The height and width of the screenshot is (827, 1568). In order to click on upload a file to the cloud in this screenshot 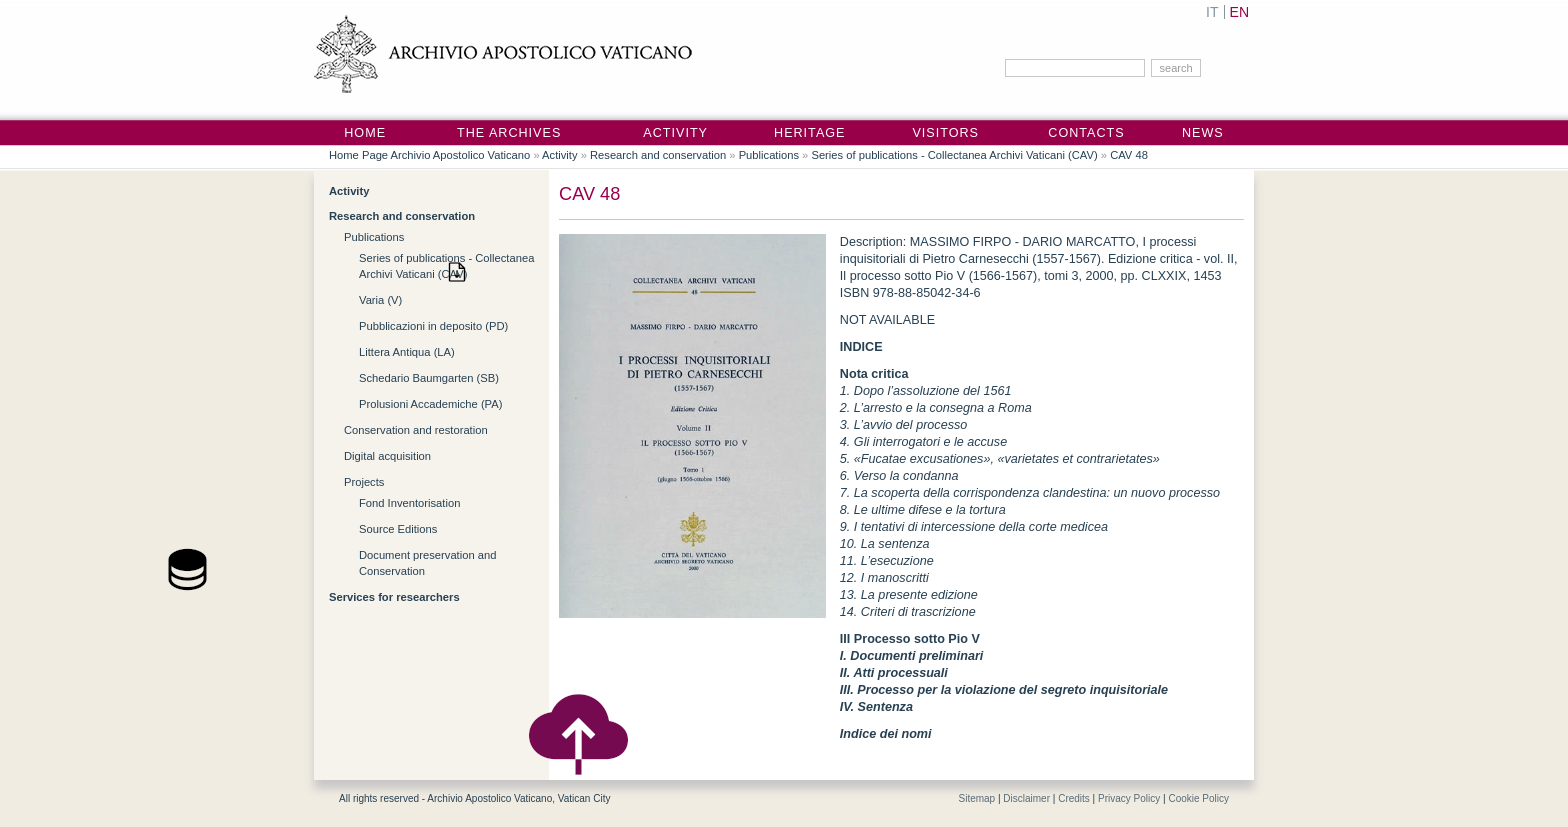, I will do `click(578, 734)`.